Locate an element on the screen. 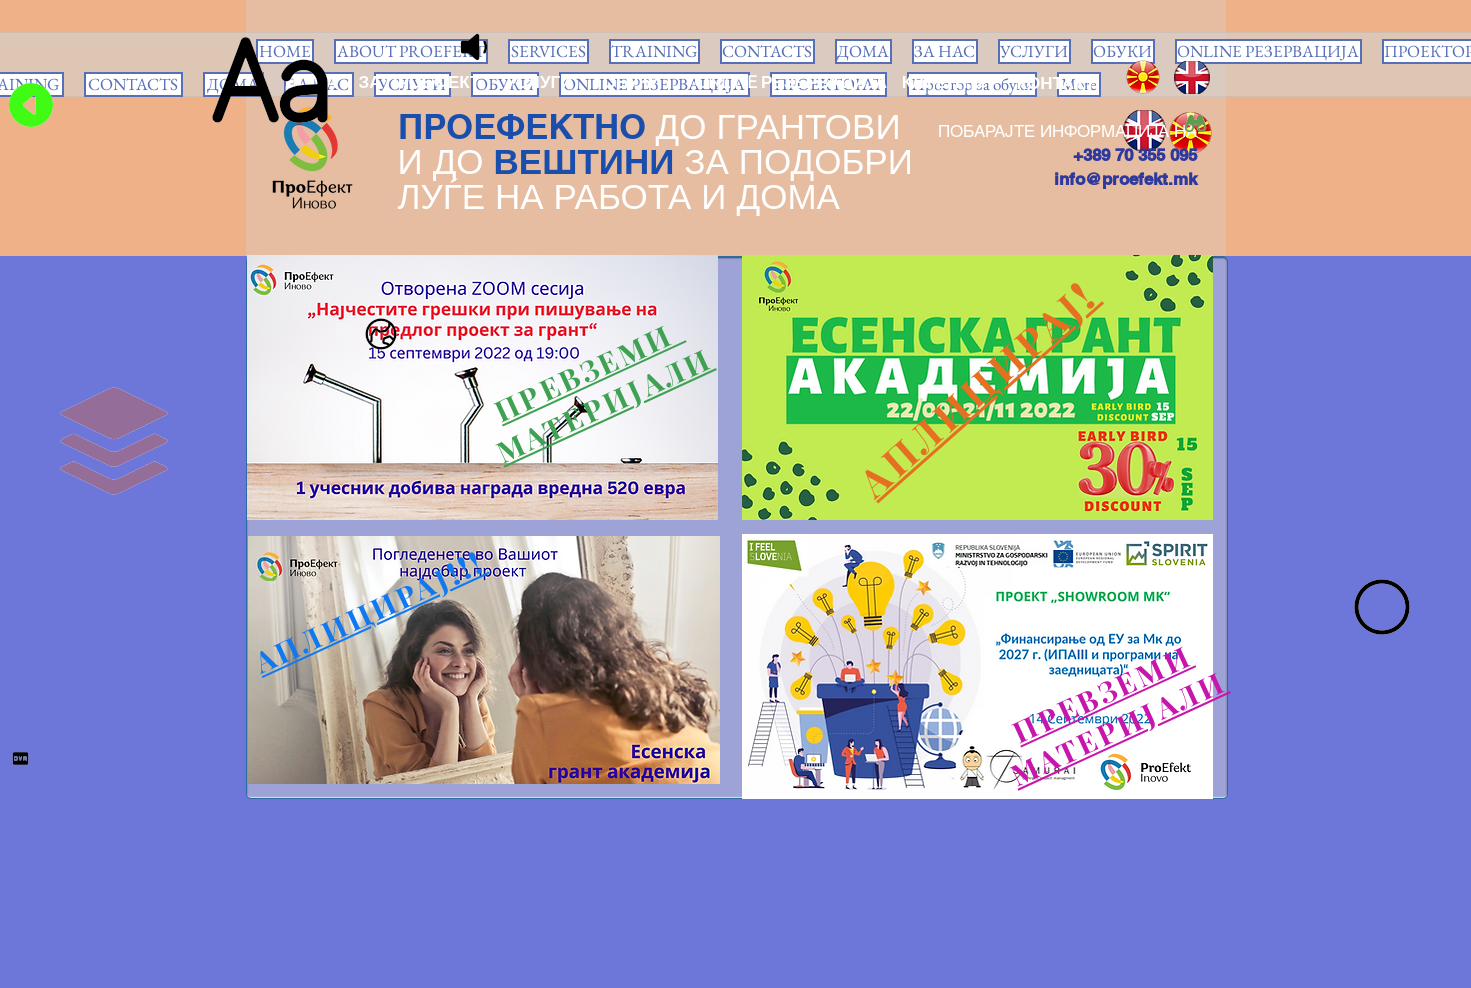 Image resolution: width=1471 pixels, height=988 pixels. open Buffer social media scheduling app is located at coordinates (114, 441).